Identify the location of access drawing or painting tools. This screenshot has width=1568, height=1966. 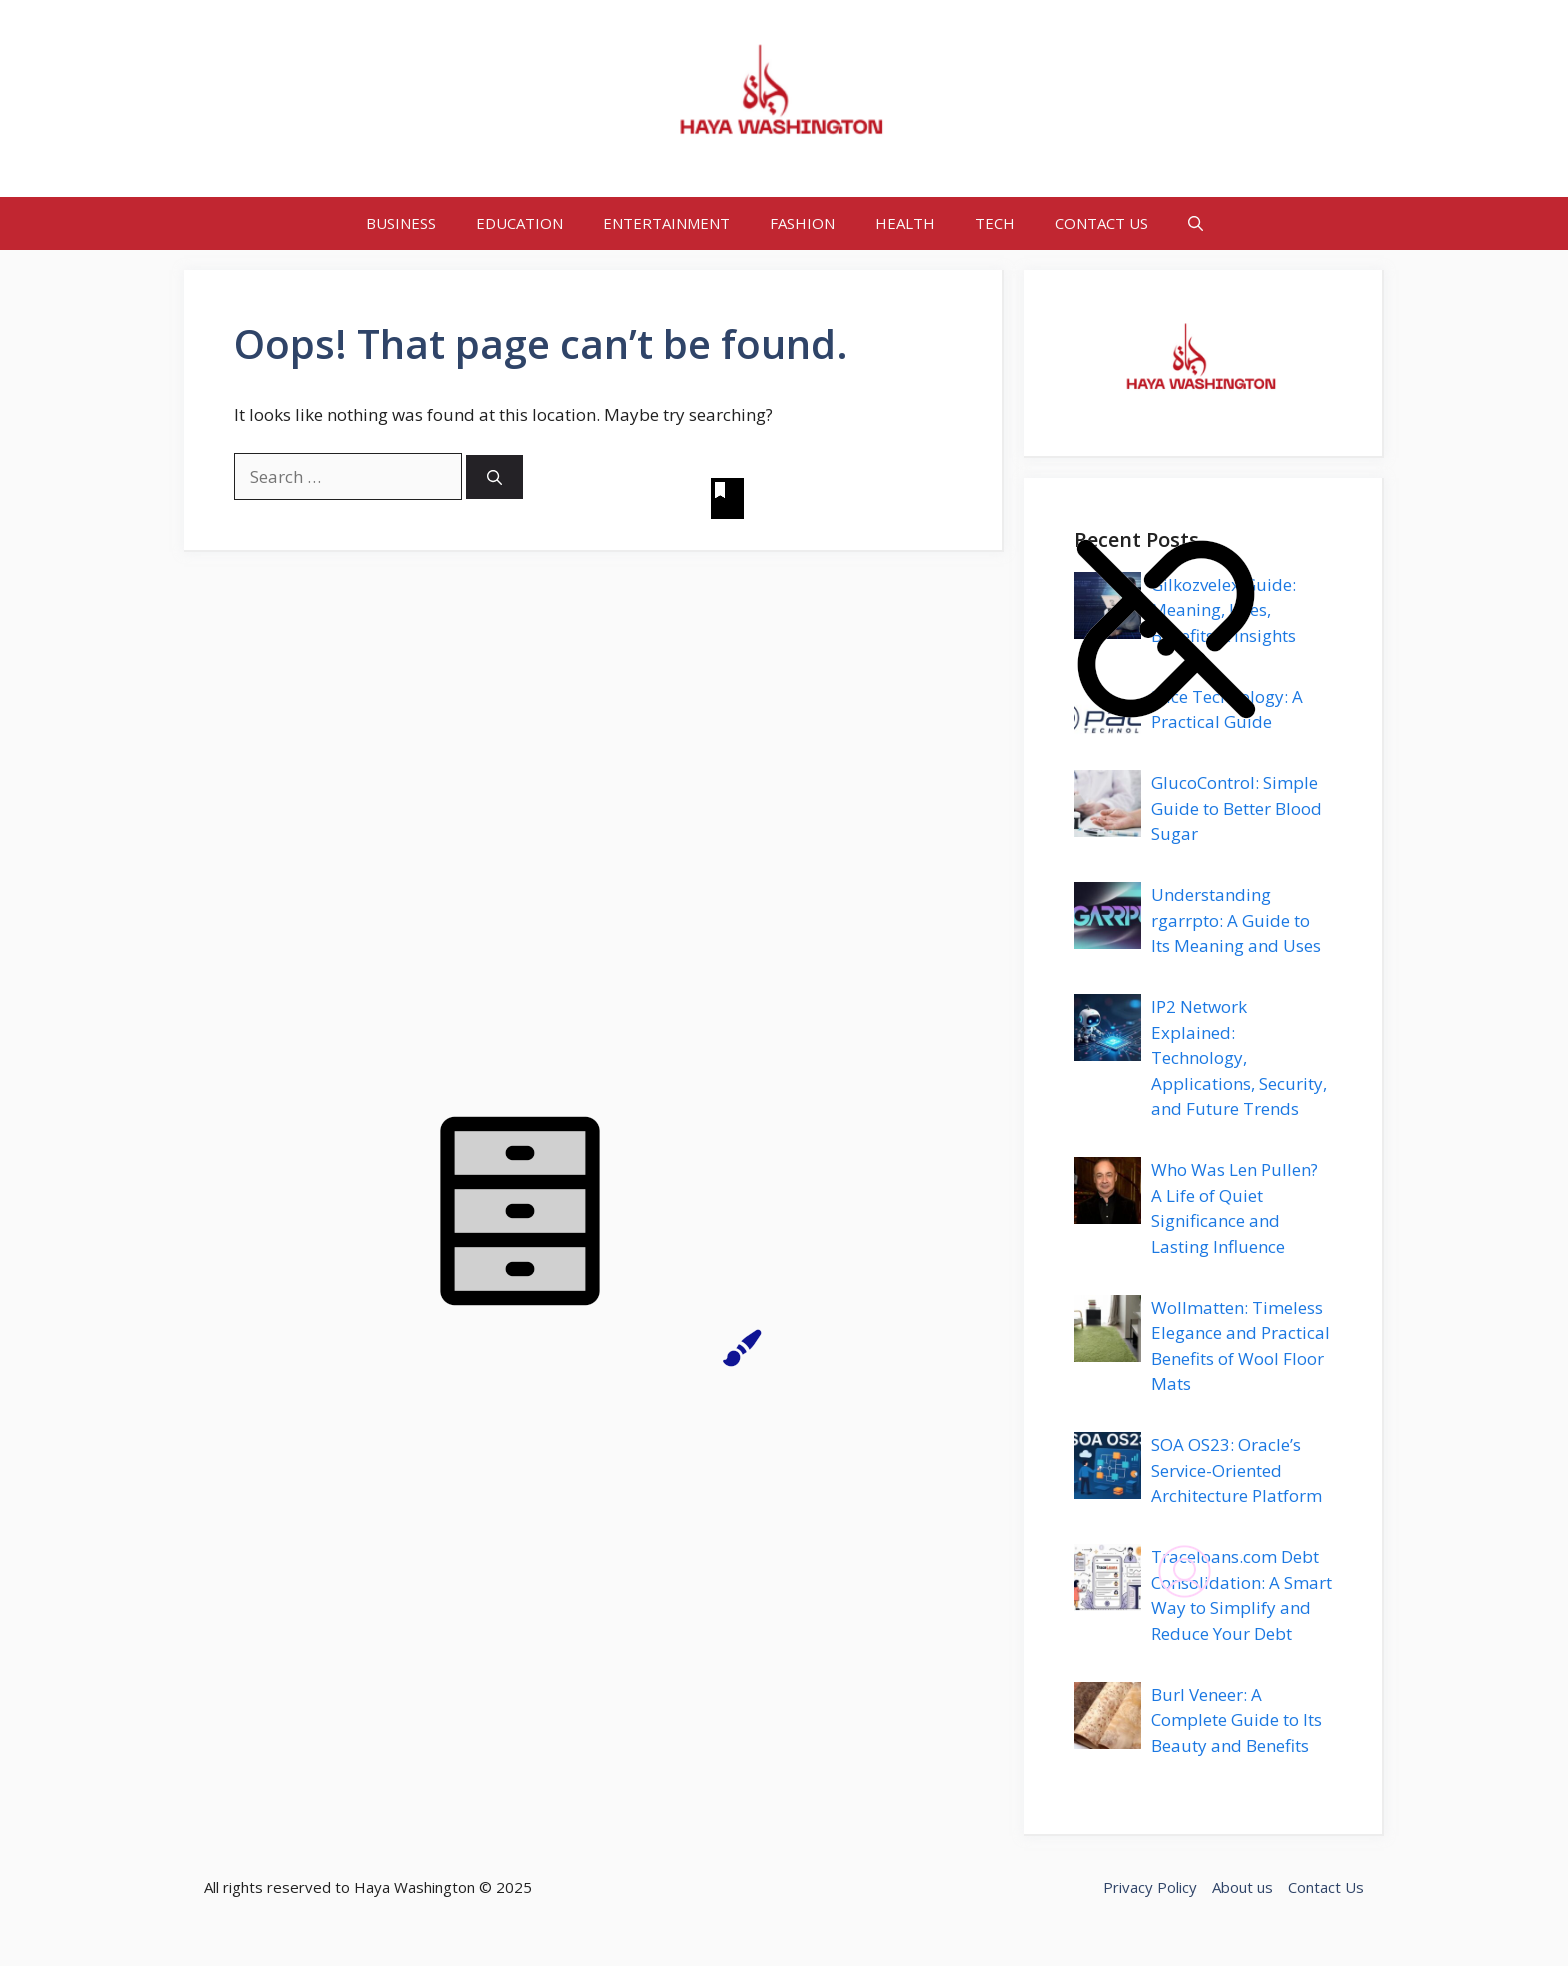
(743, 1348).